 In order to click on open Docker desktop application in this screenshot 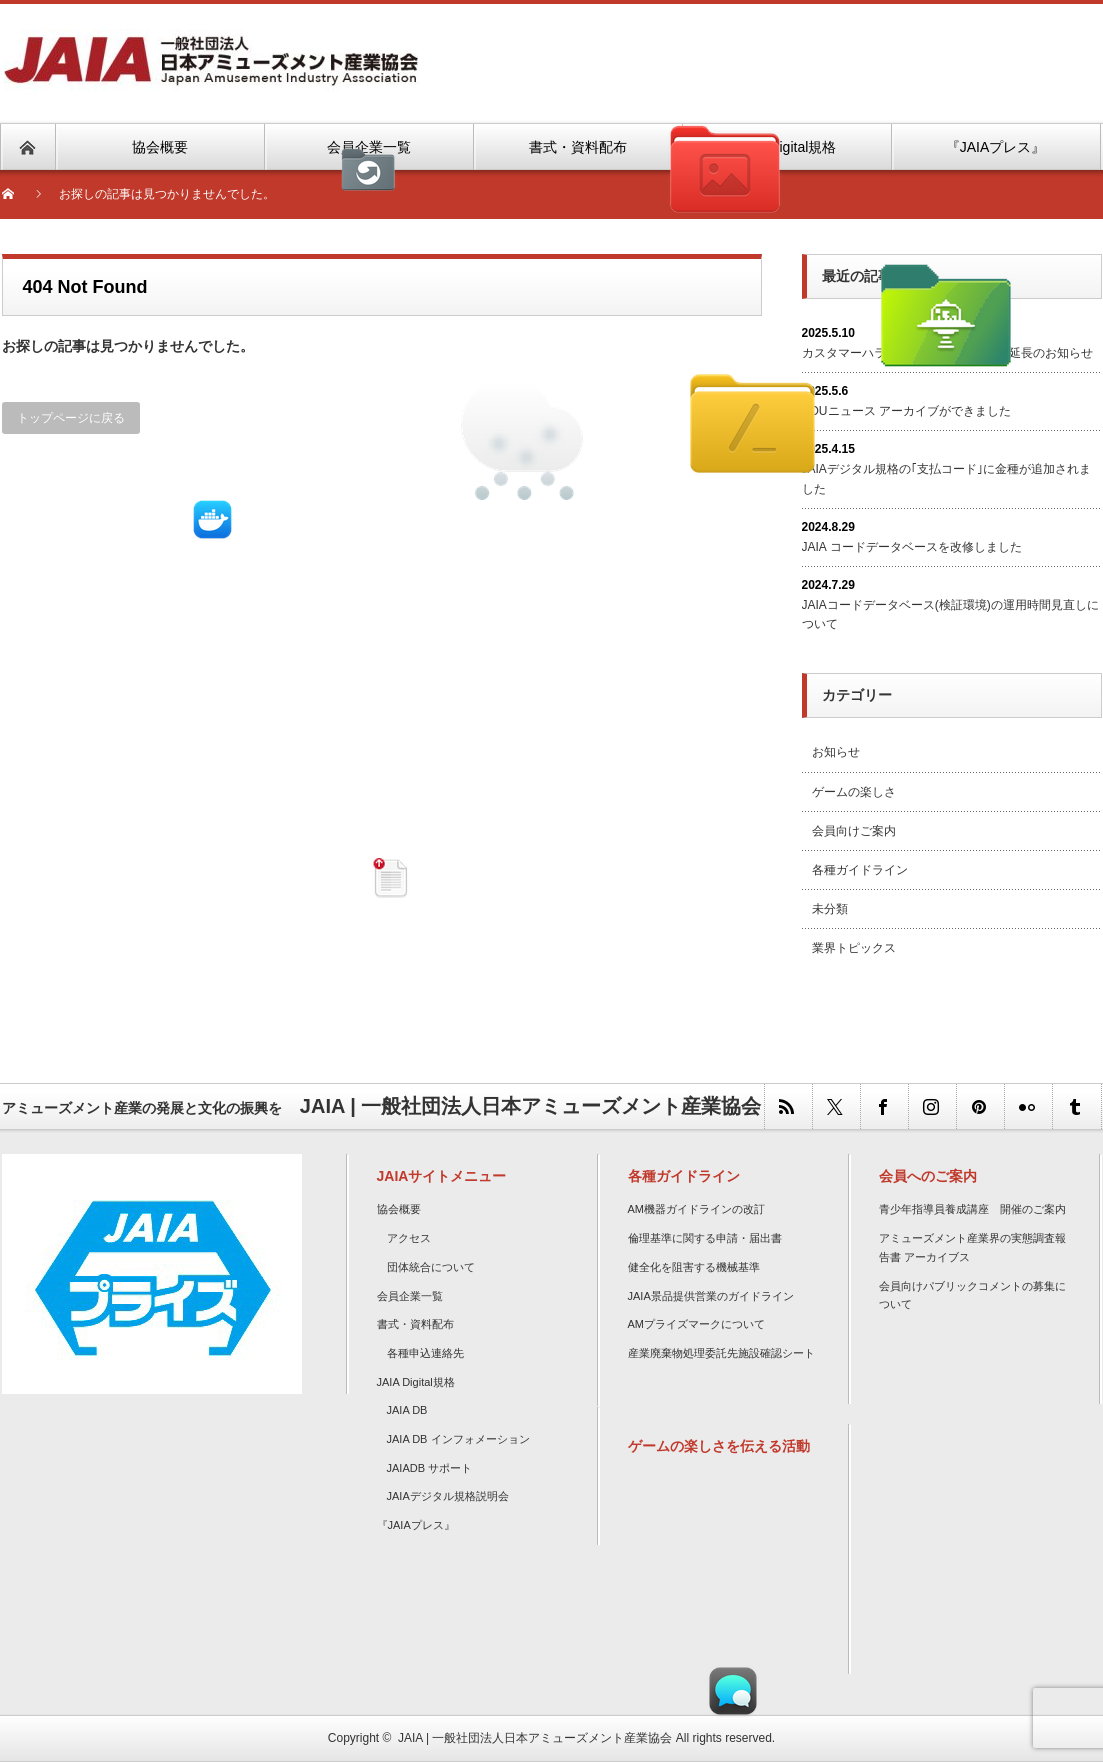, I will do `click(212, 519)`.